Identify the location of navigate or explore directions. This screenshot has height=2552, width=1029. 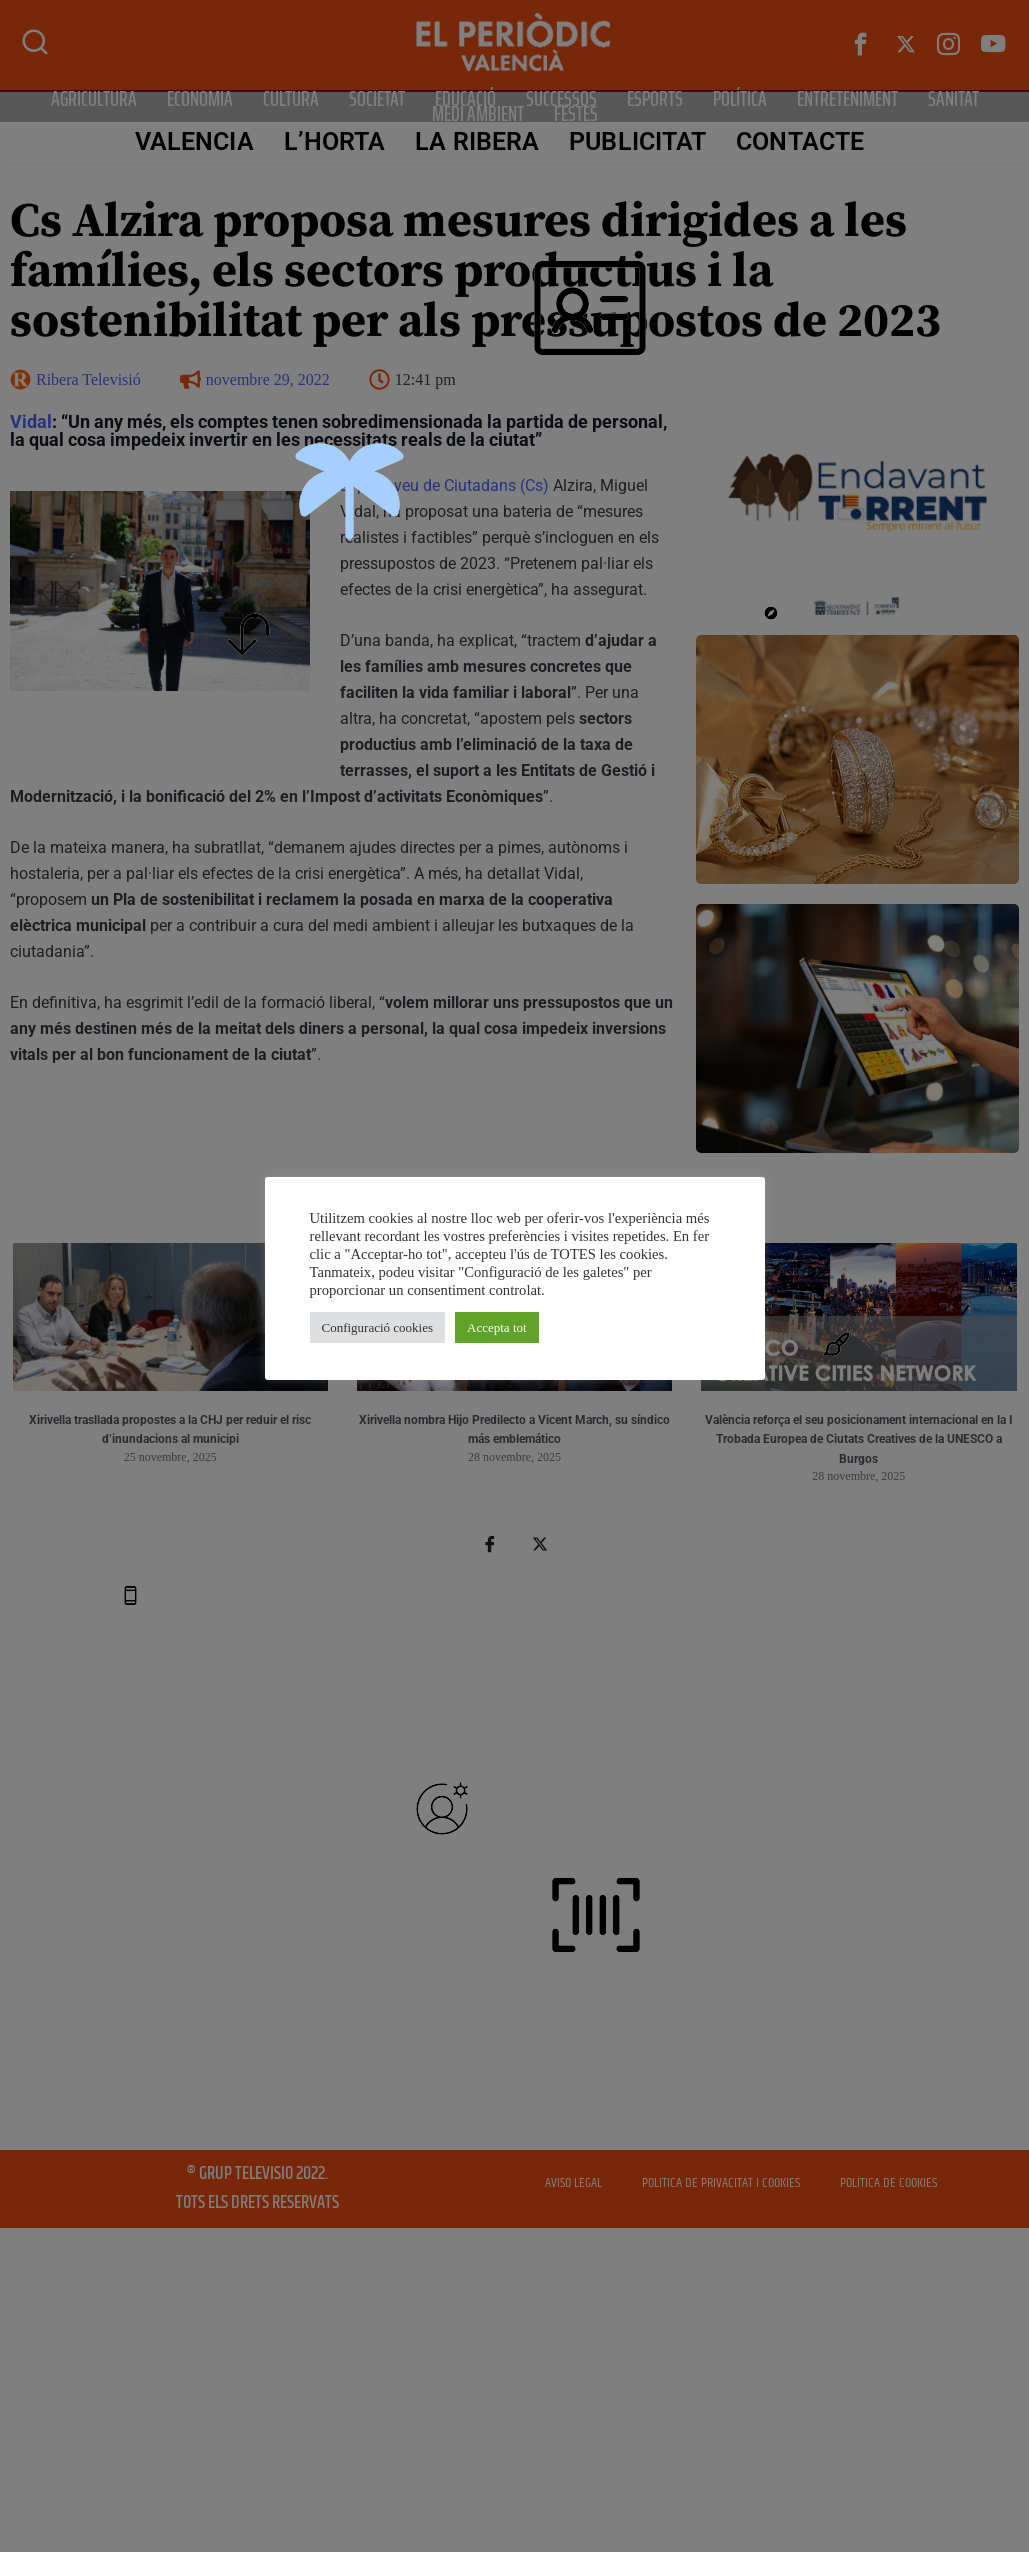
(771, 613).